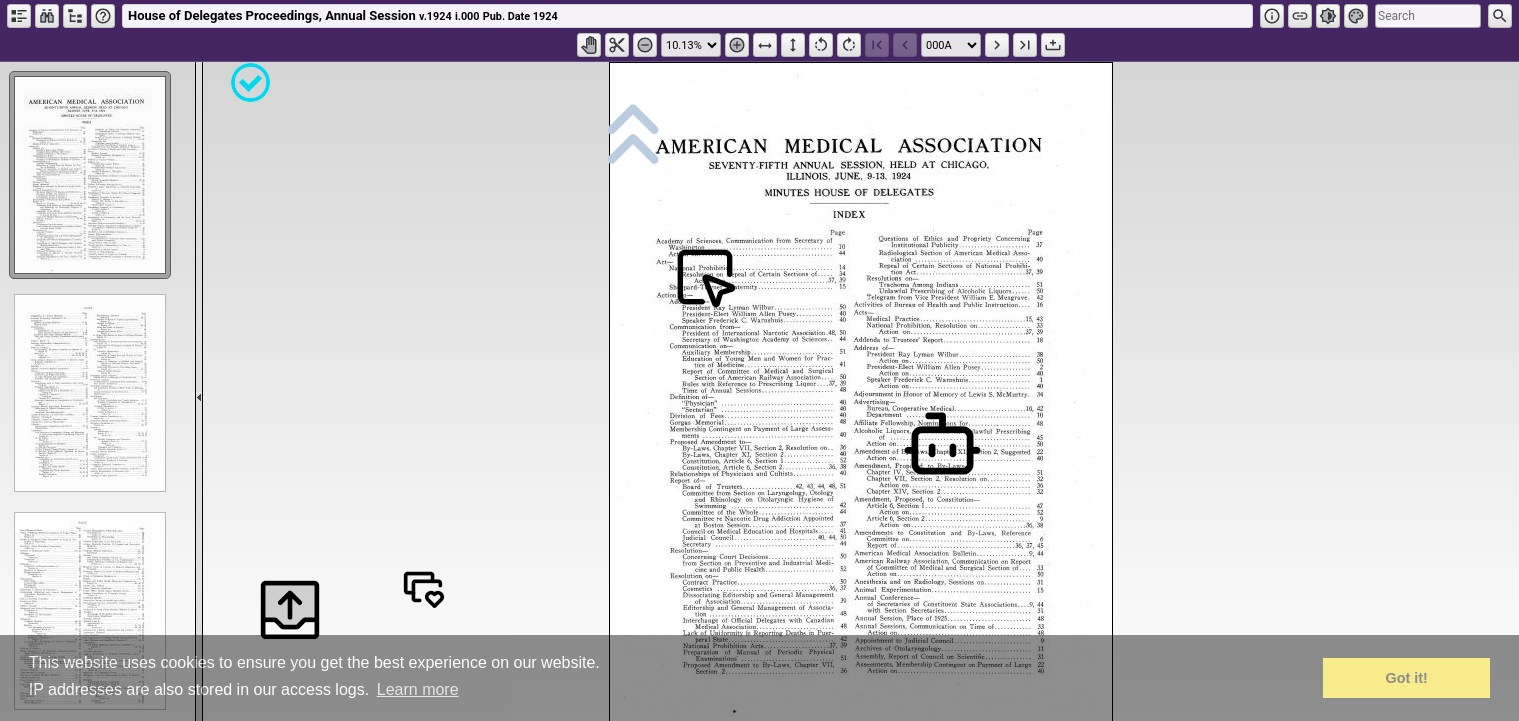 This screenshot has width=1519, height=721. I want to click on scroll to top of page, so click(633, 134).